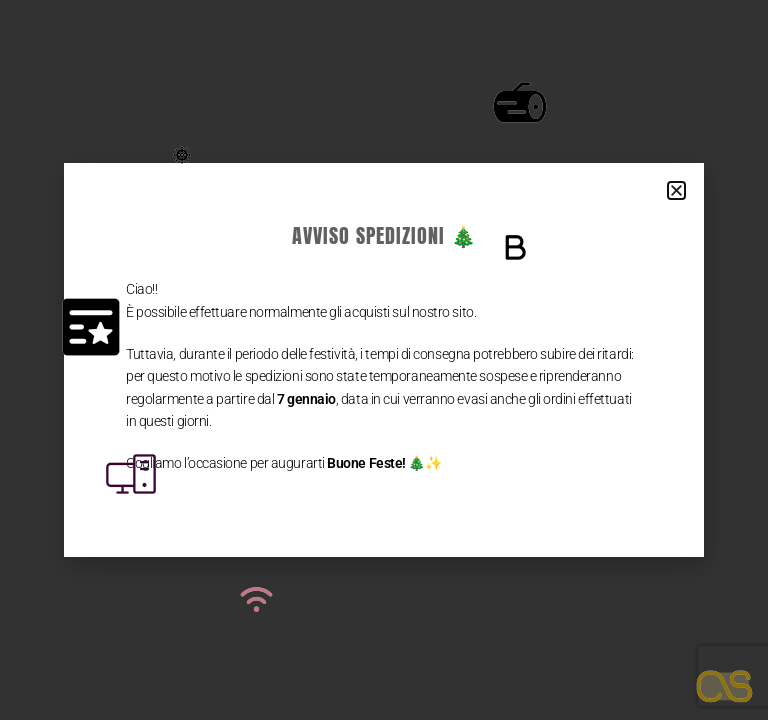 The height and width of the screenshot is (720, 768). Describe the element at coordinates (520, 105) in the screenshot. I see `view system logs or activity history` at that location.